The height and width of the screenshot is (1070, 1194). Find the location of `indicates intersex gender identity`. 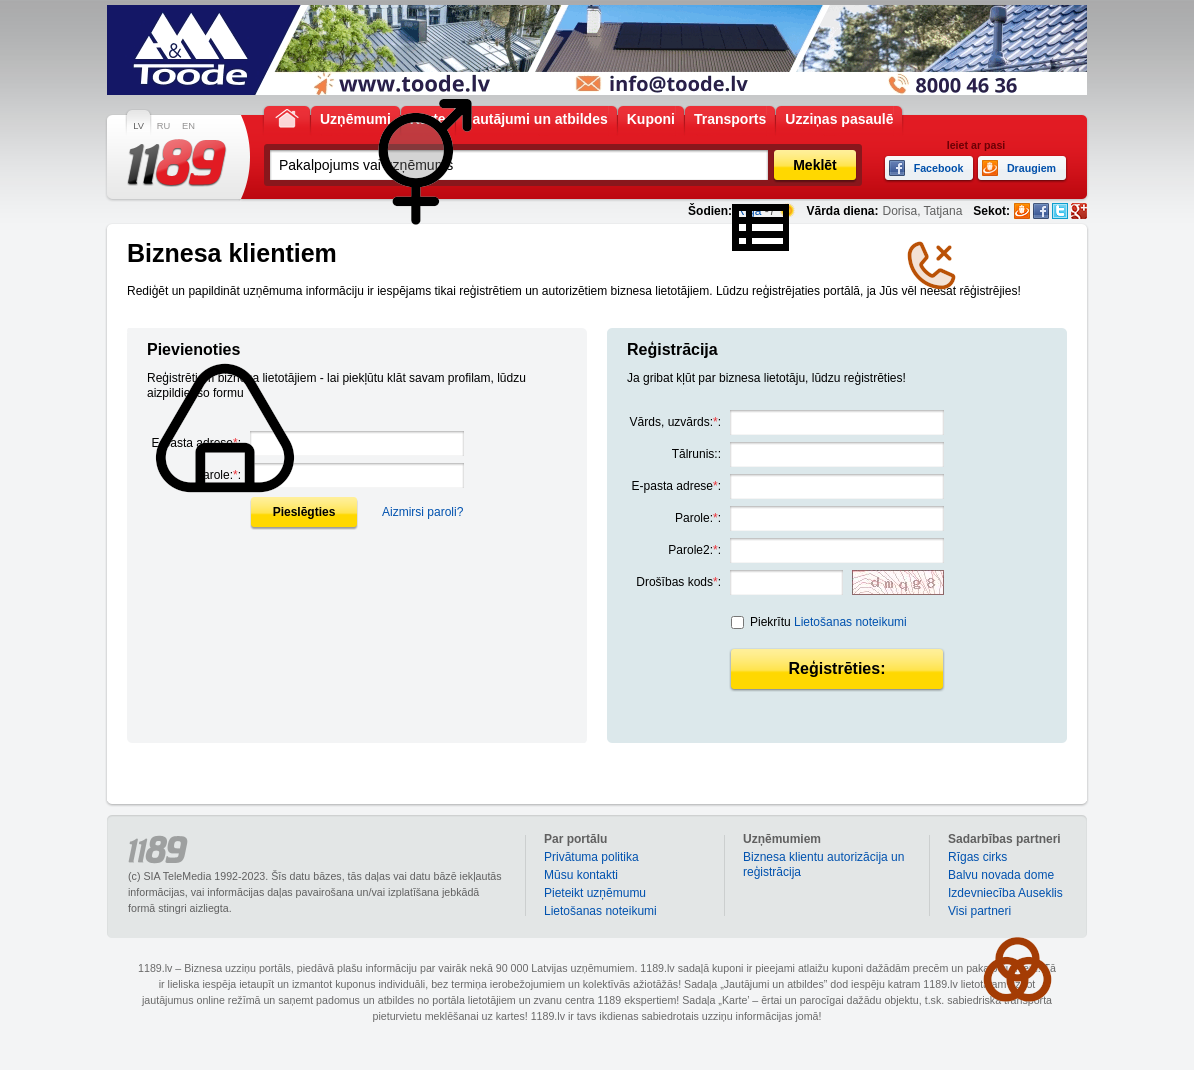

indicates intersex gender identity is located at coordinates (420, 159).